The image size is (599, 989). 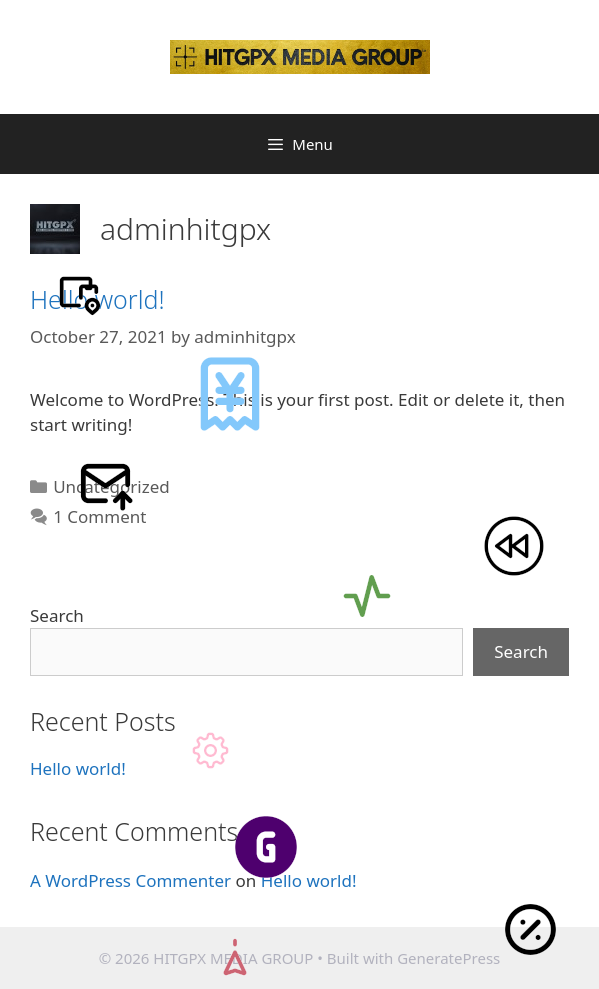 What do you see at coordinates (79, 294) in the screenshot?
I see `pin a device to your favorites` at bounding box center [79, 294].